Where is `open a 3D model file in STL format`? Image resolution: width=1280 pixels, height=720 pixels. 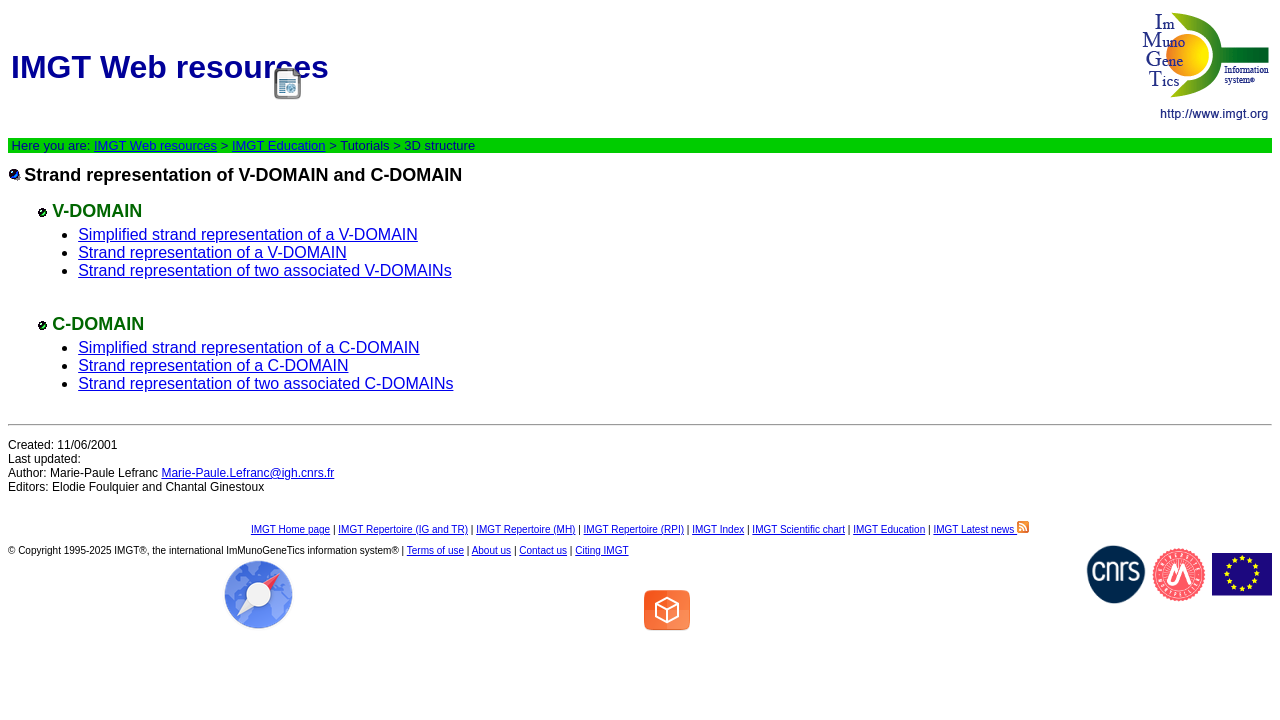 open a 3D model file in STL format is located at coordinates (667, 609).